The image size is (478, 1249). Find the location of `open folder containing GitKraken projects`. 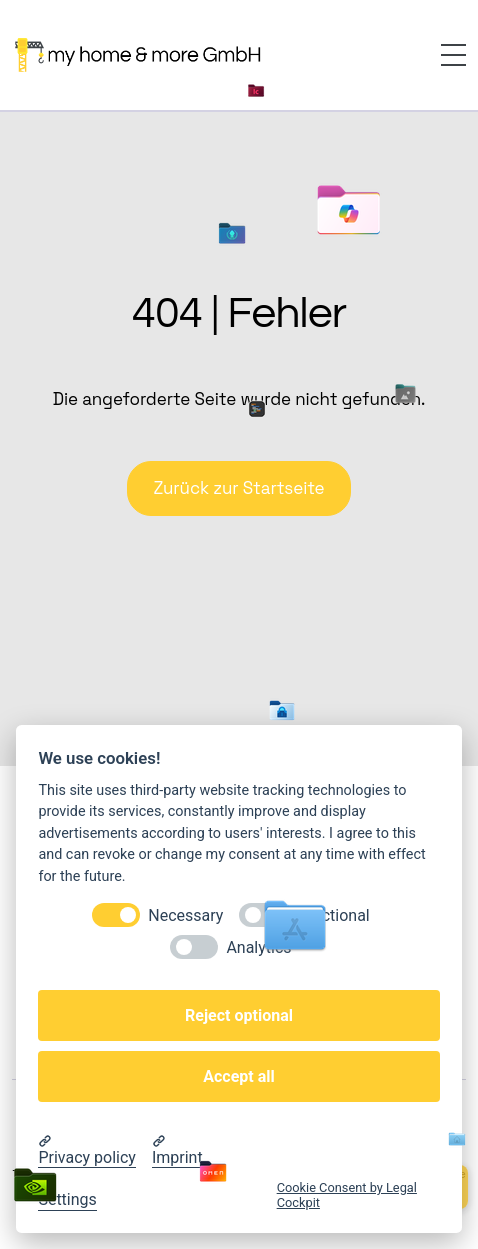

open folder containing GitKraken projects is located at coordinates (232, 234).